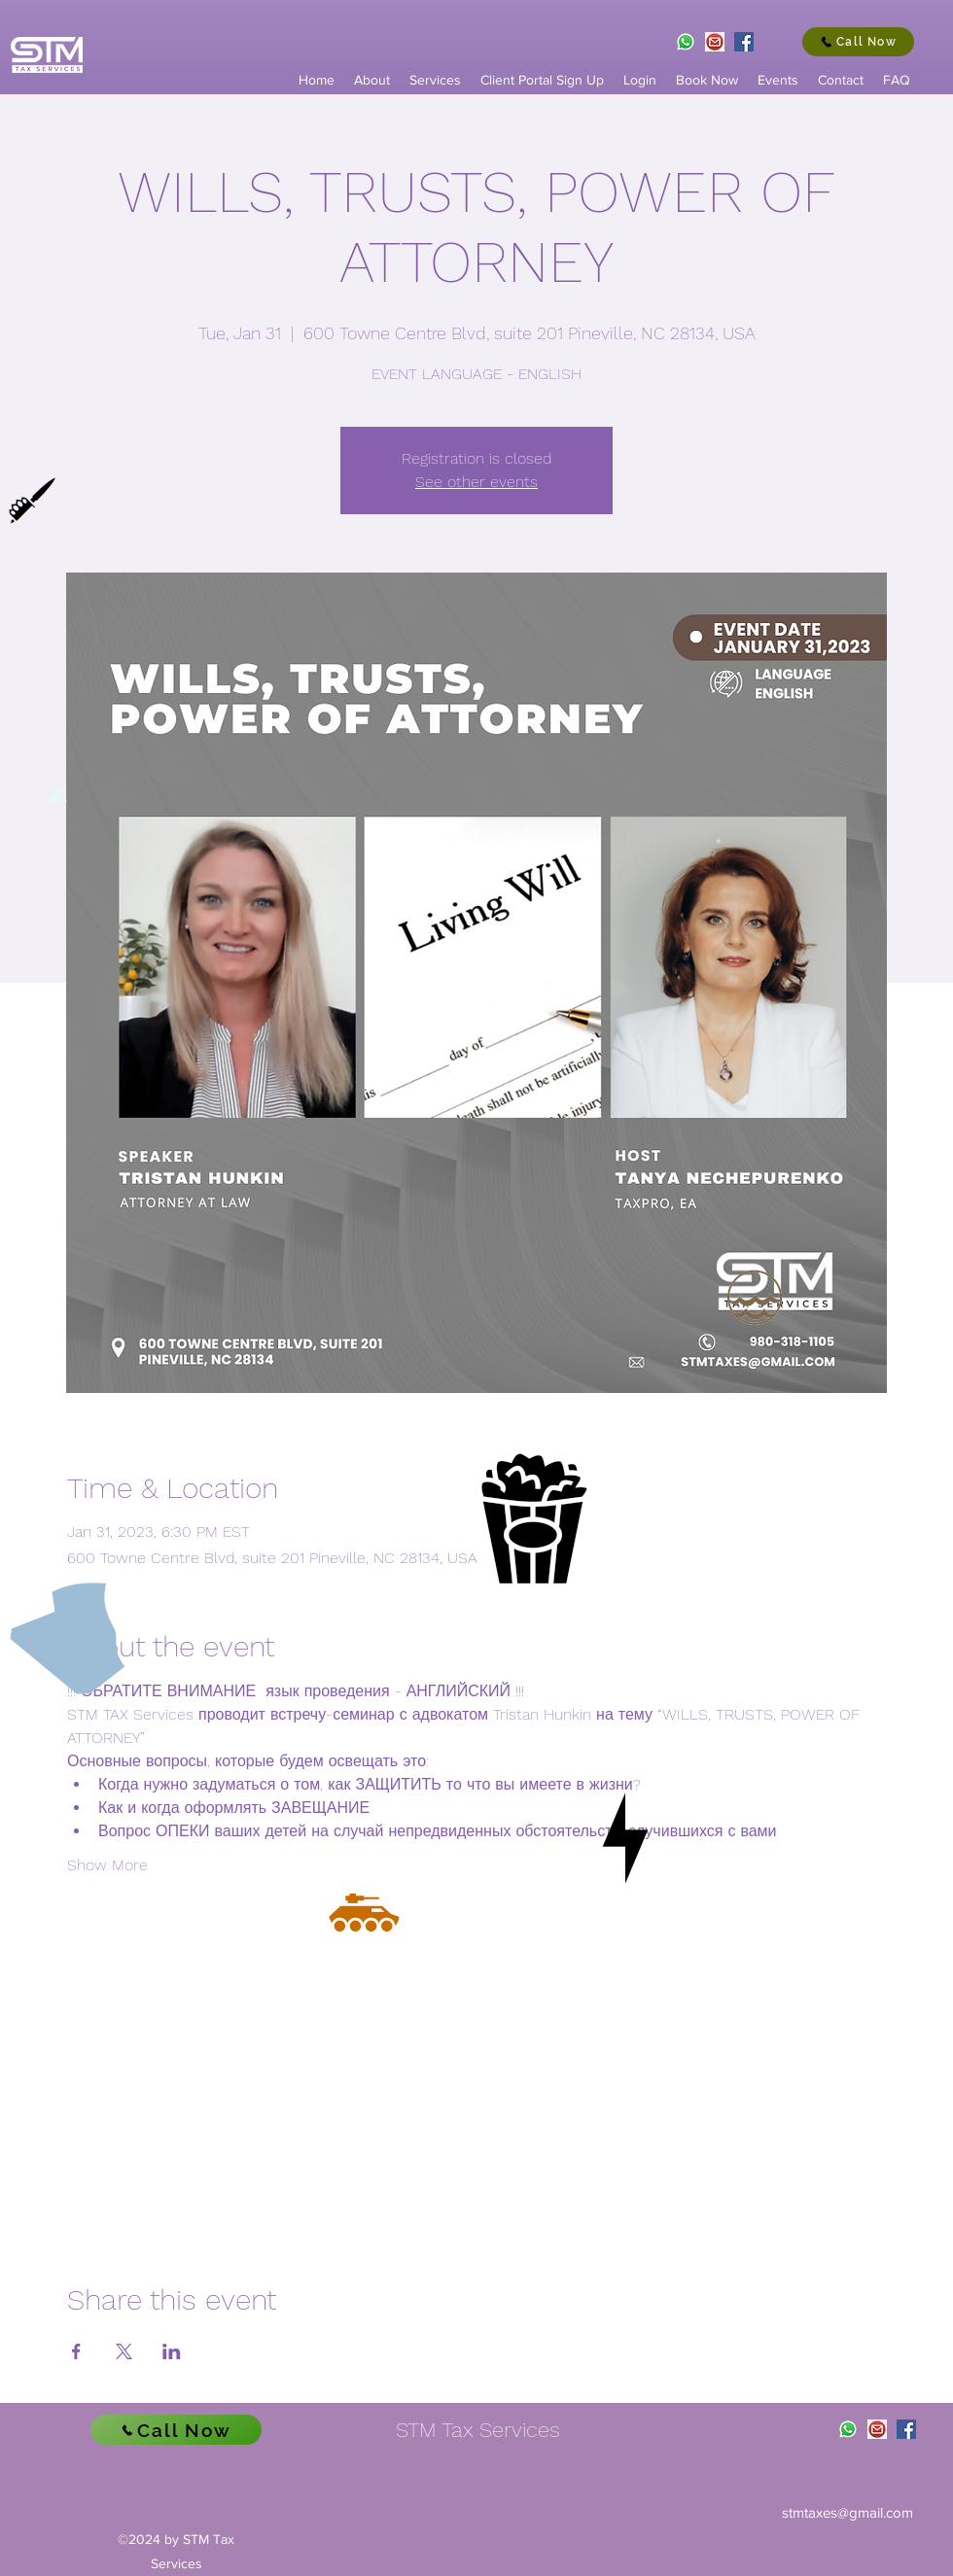 This screenshot has width=953, height=2576. Describe the element at coordinates (32, 501) in the screenshot. I see `equip a trench knife weapon` at that location.